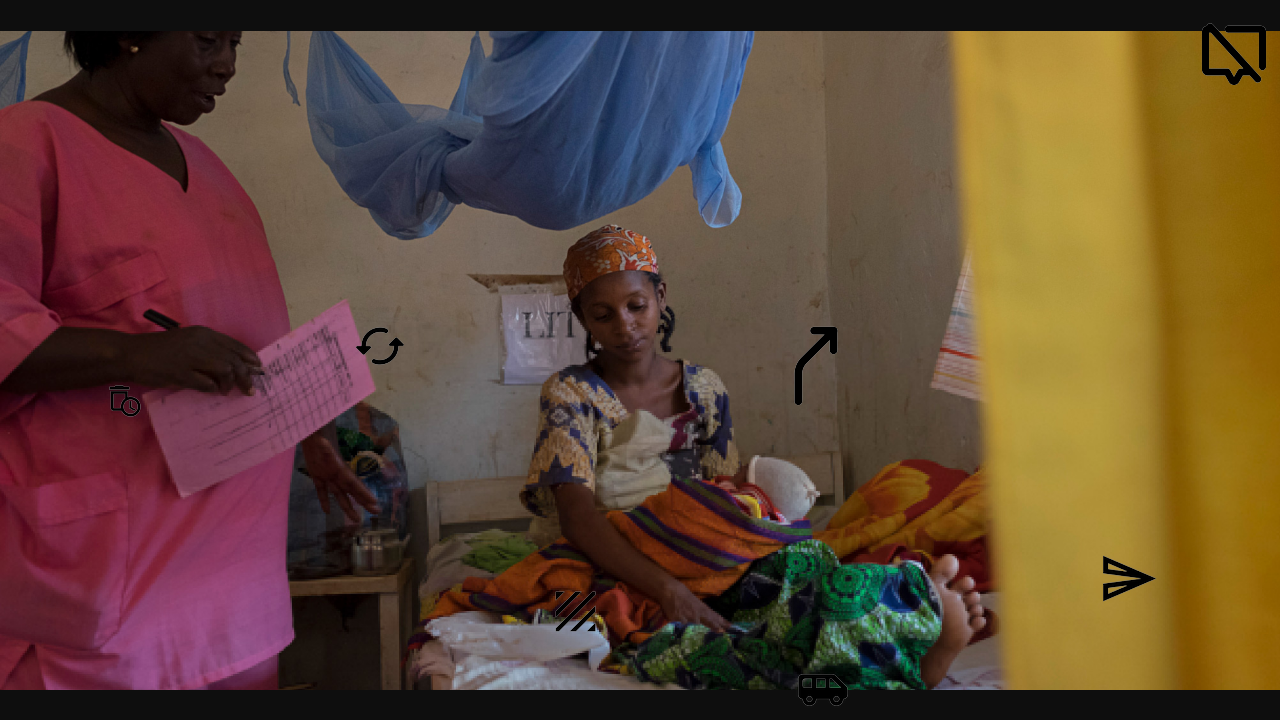 Image resolution: width=1280 pixels, height=720 pixels. I want to click on apply texture or pattern overlay, so click(575, 611).